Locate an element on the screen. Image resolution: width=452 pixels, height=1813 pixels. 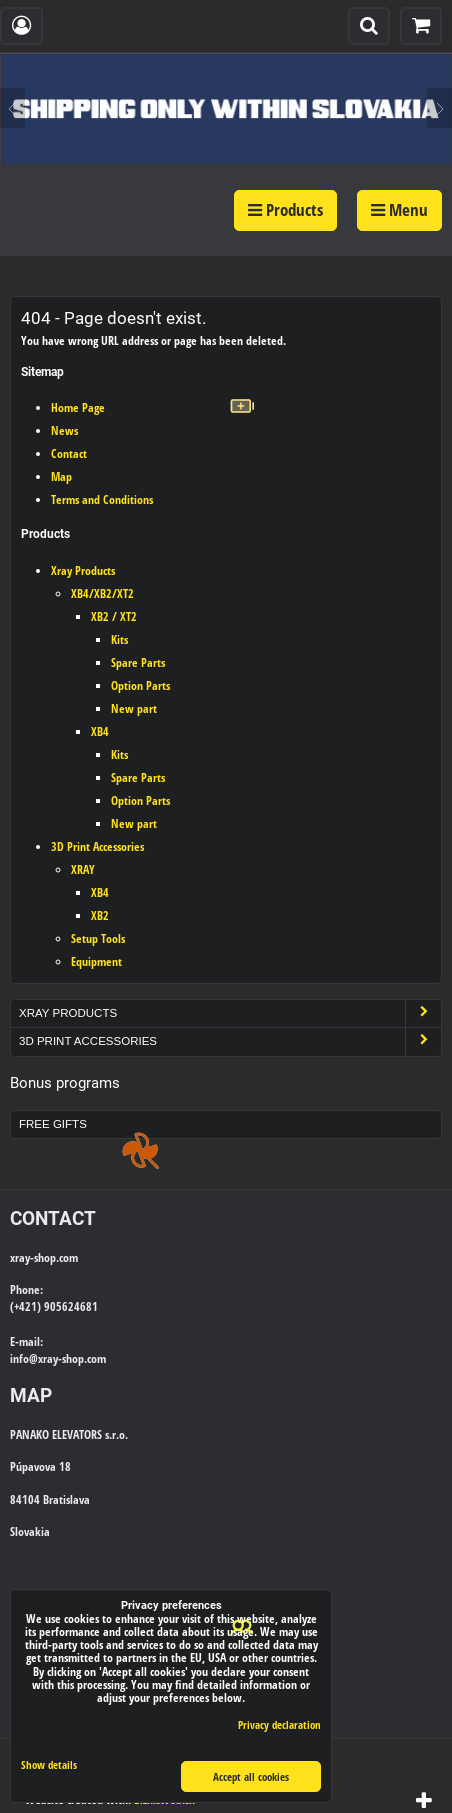
decorative or playful element indicating a fun/casual feature is located at coordinates (141, 1151).